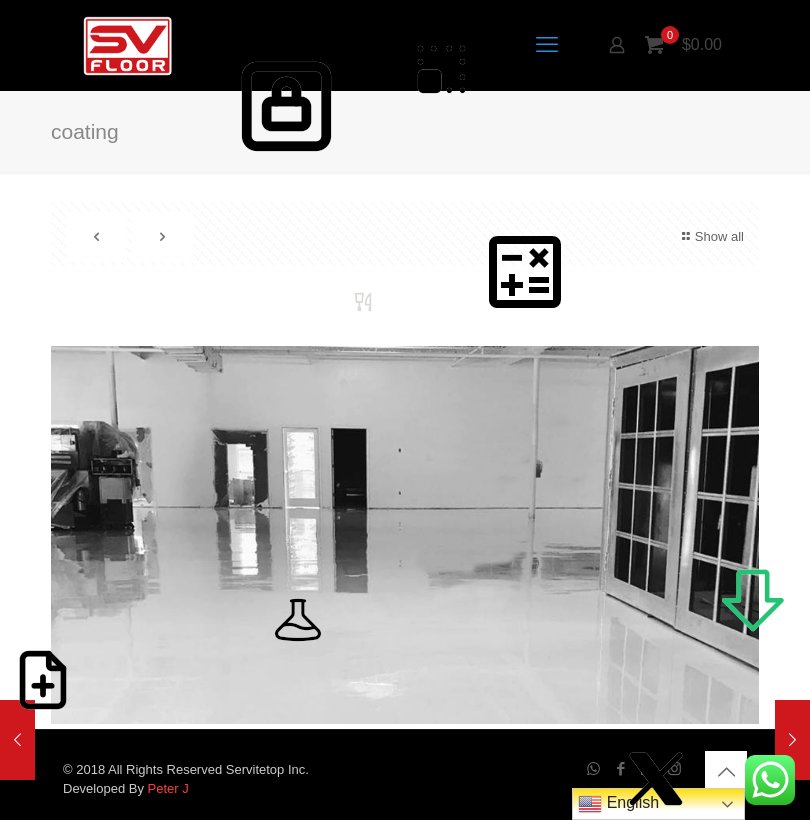  Describe the element at coordinates (286, 106) in the screenshot. I see `access security or privacy settings` at that location.